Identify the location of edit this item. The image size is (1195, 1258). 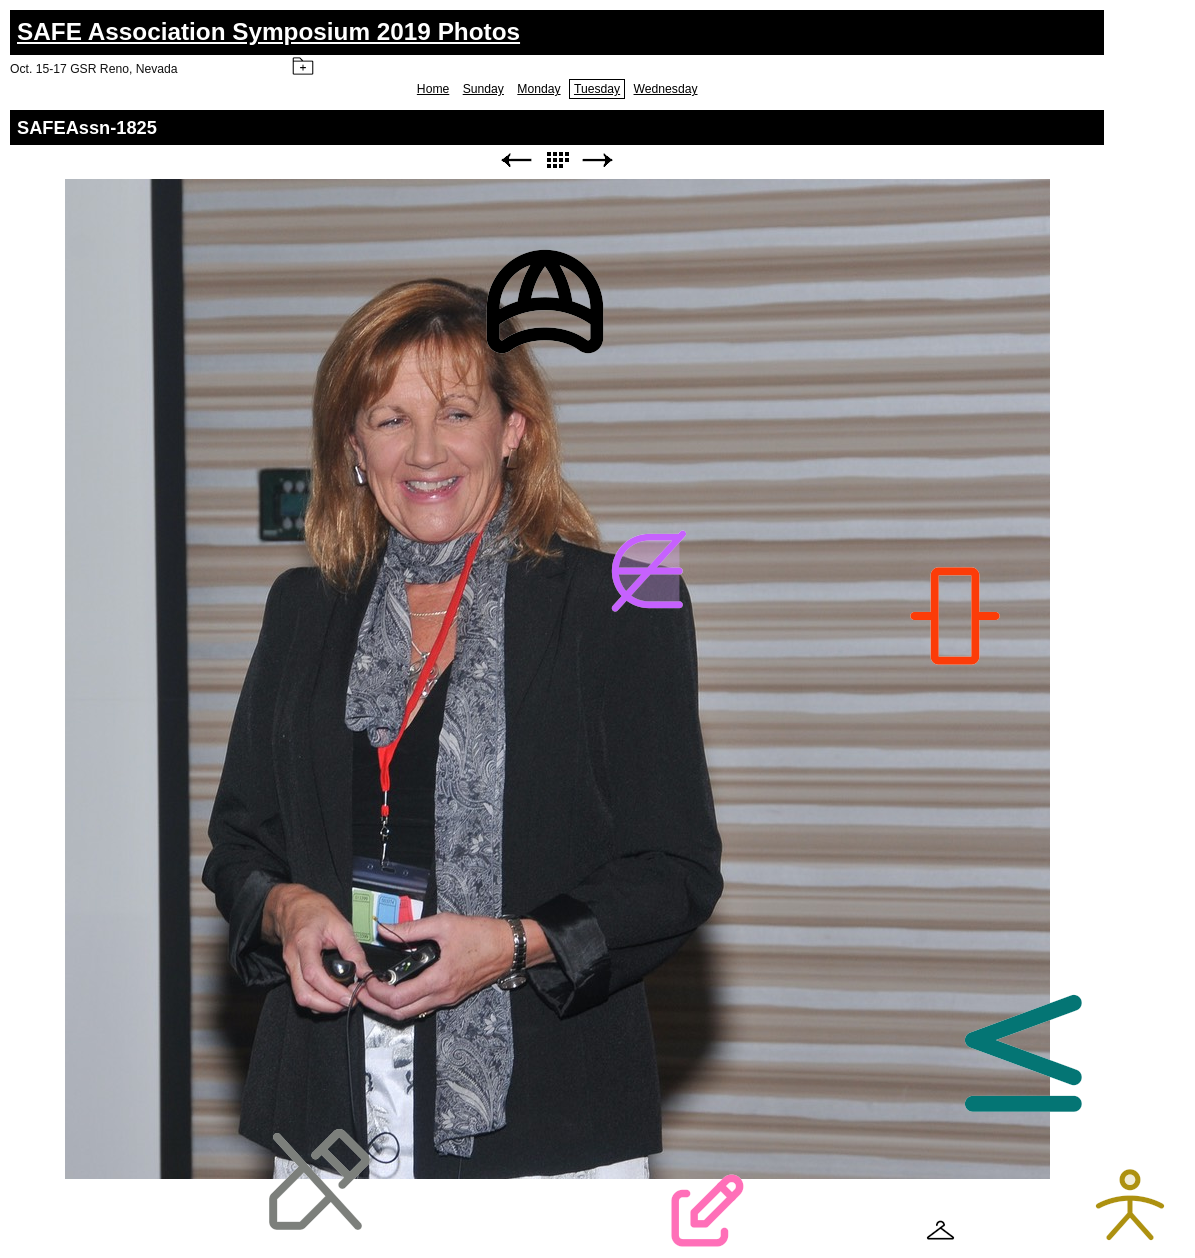
(705, 1212).